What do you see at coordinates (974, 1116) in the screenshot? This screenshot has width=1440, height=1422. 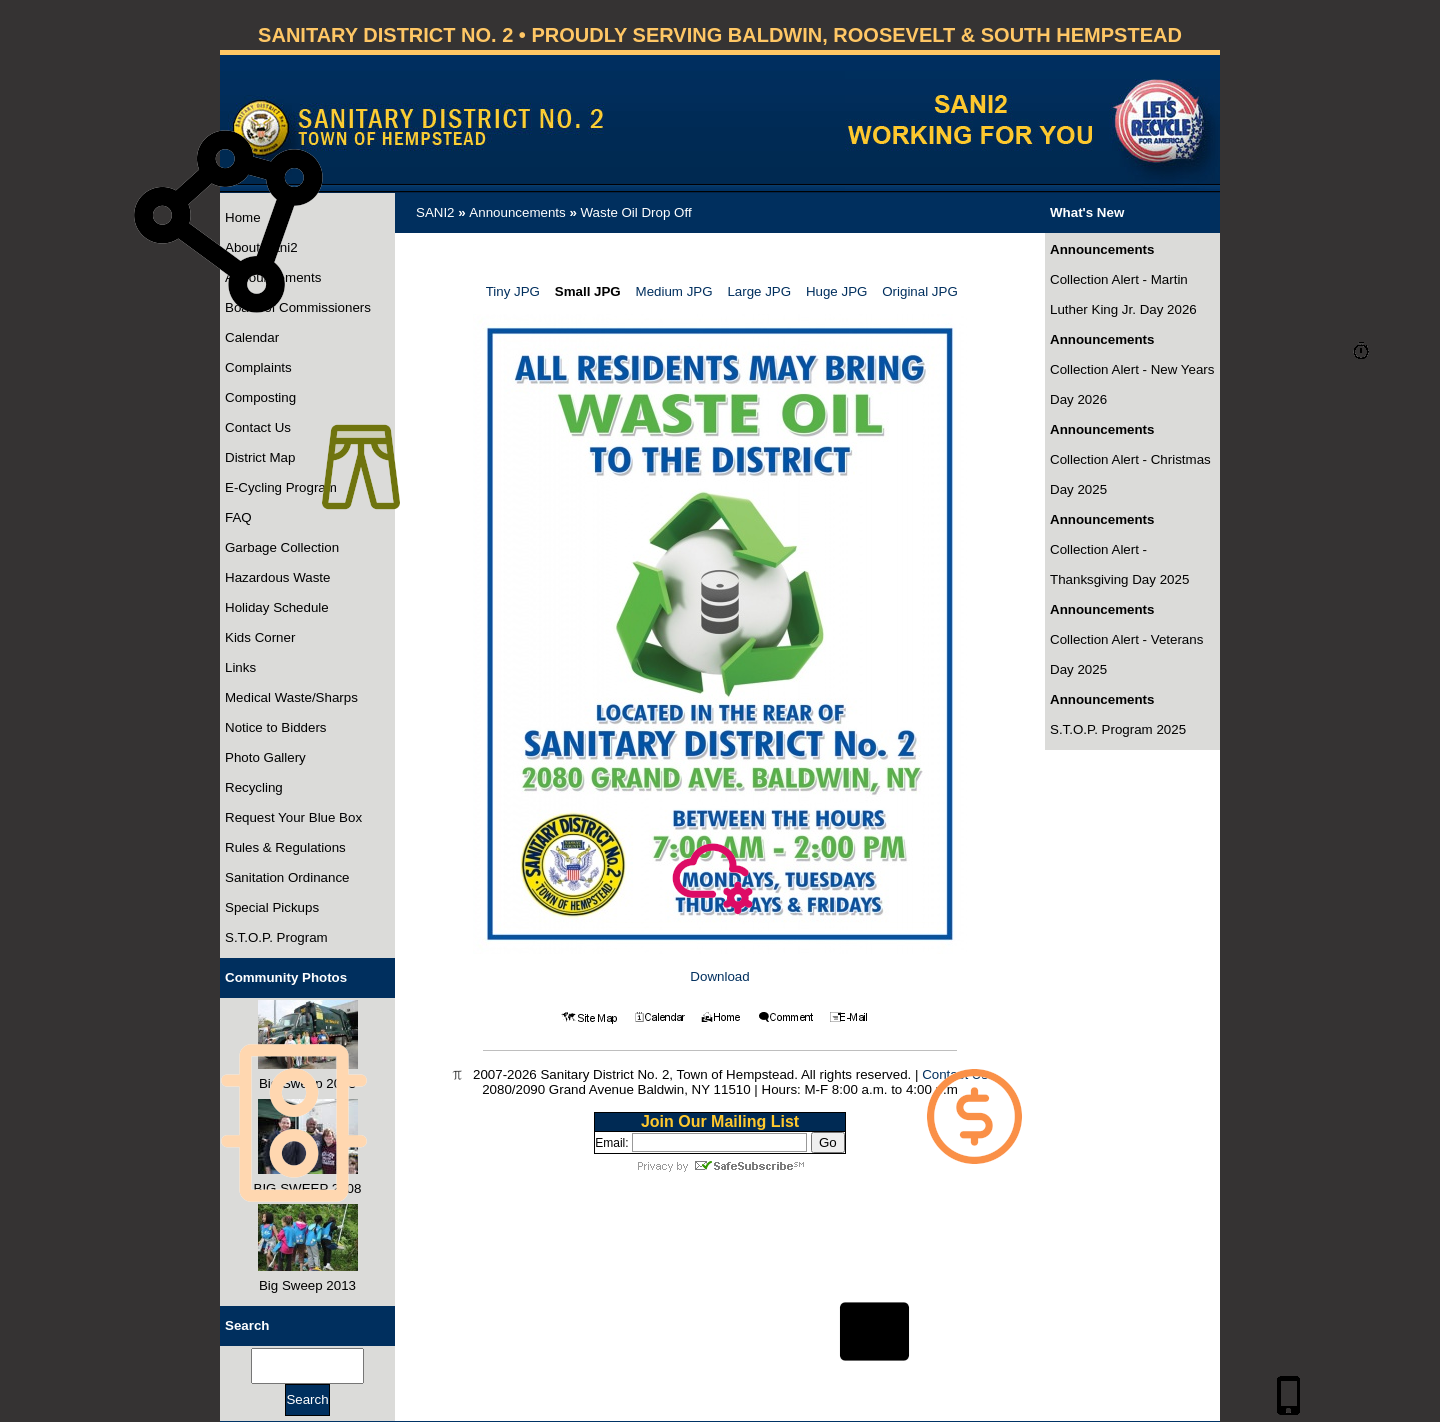 I see `view account balance or financial information` at bounding box center [974, 1116].